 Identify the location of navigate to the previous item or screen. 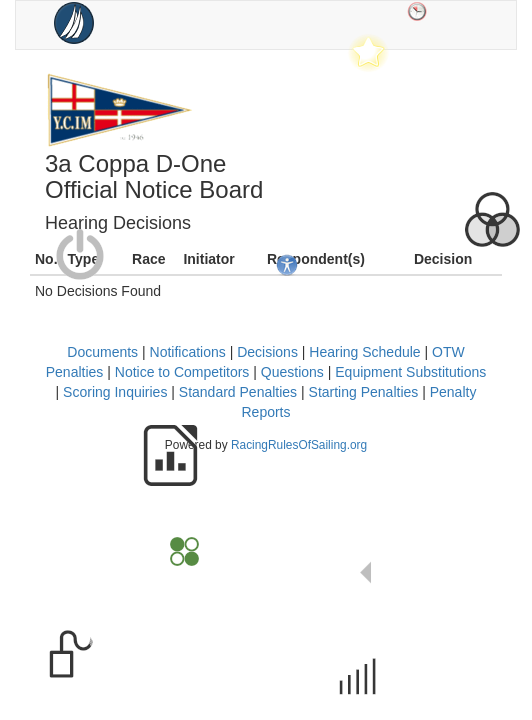
(366, 572).